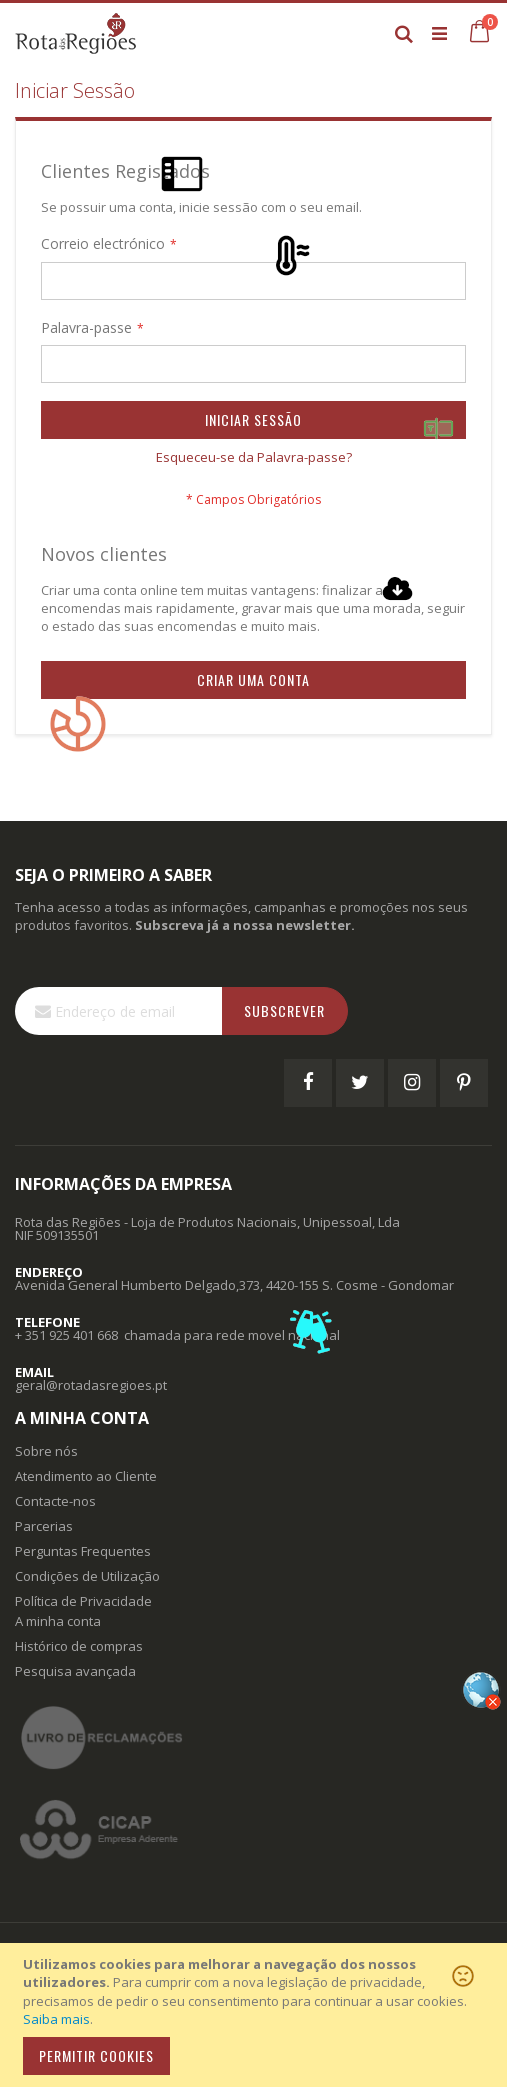 This screenshot has height=2087, width=507. What do you see at coordinates (78, 724) in the screenshot?
I see `view analytics or statistics breakdown` at bounding box center [78, 724].